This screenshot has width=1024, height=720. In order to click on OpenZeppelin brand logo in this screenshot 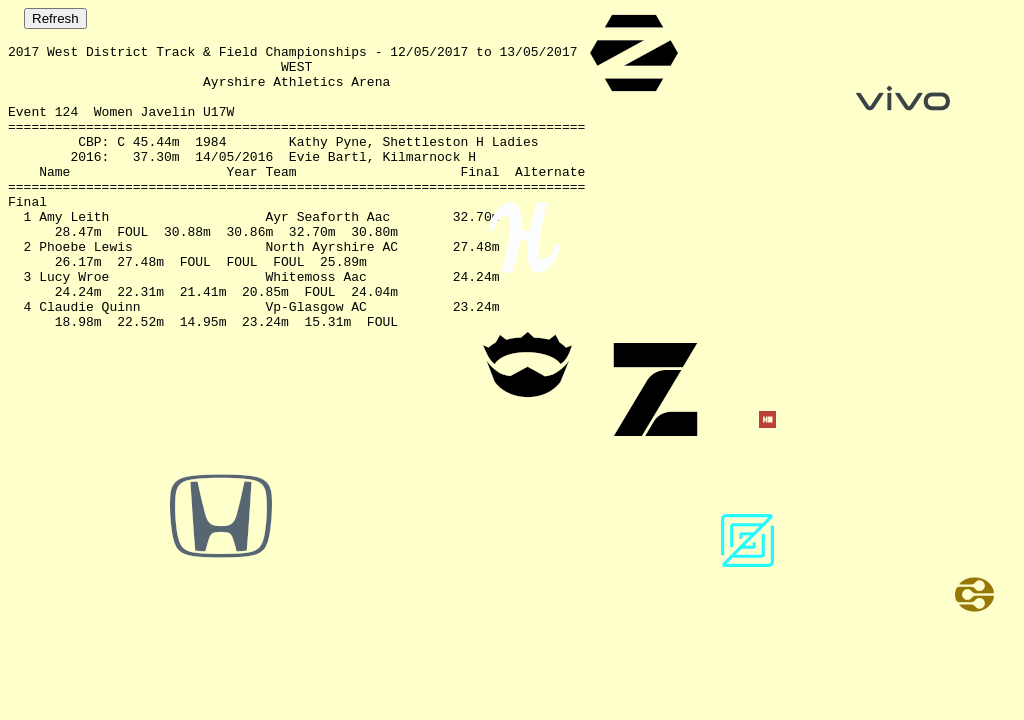, I will do `click(655, 389)`.